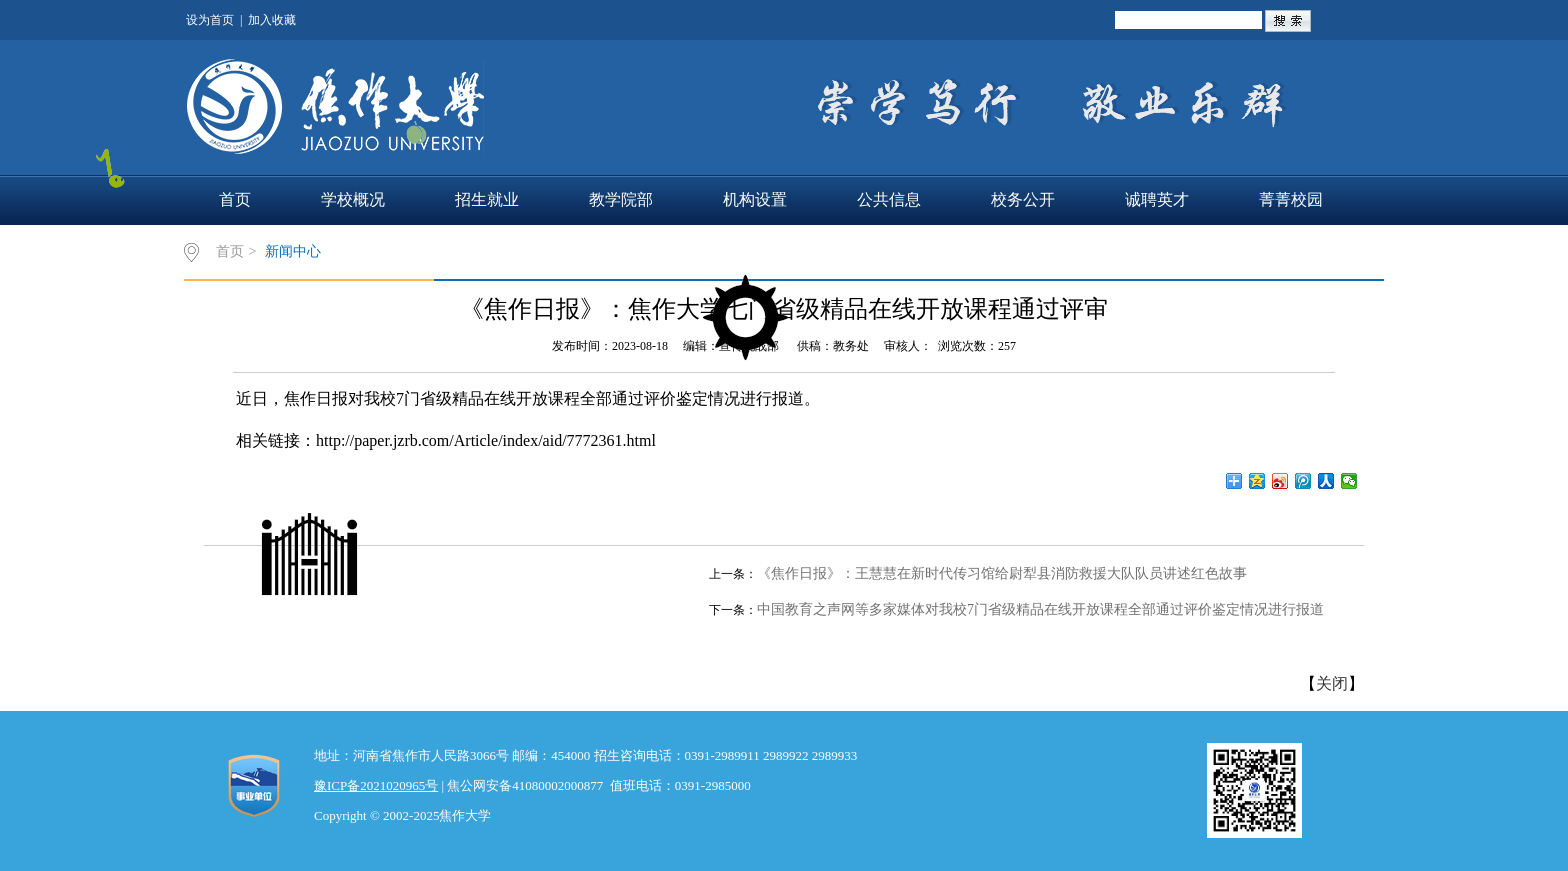 This screenshot has height=871, width=1568. What do you see at coordinates (745, 317) in the screenshot?
I see `spikeball game or sports activity` at bounding box center [745, 317].